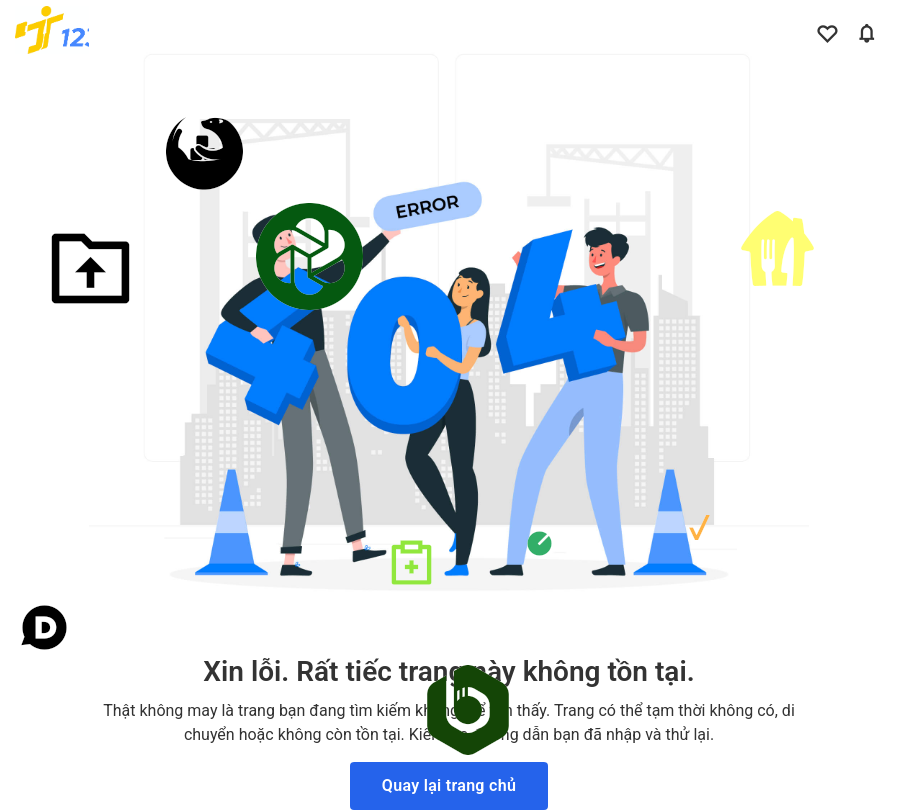 The image size is (898, 810). What do you see at coordinates (777, 248) in the screenshot?
I see `open the Just Eat app` at bounding box center [777, 248].